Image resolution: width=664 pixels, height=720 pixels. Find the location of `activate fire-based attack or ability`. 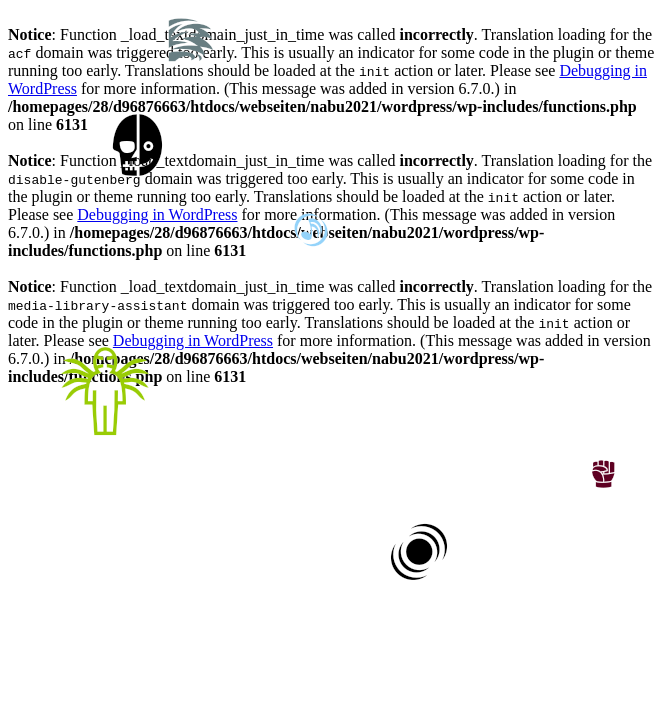

activate fire-based attack or ability is located at coordinates (191, 39).